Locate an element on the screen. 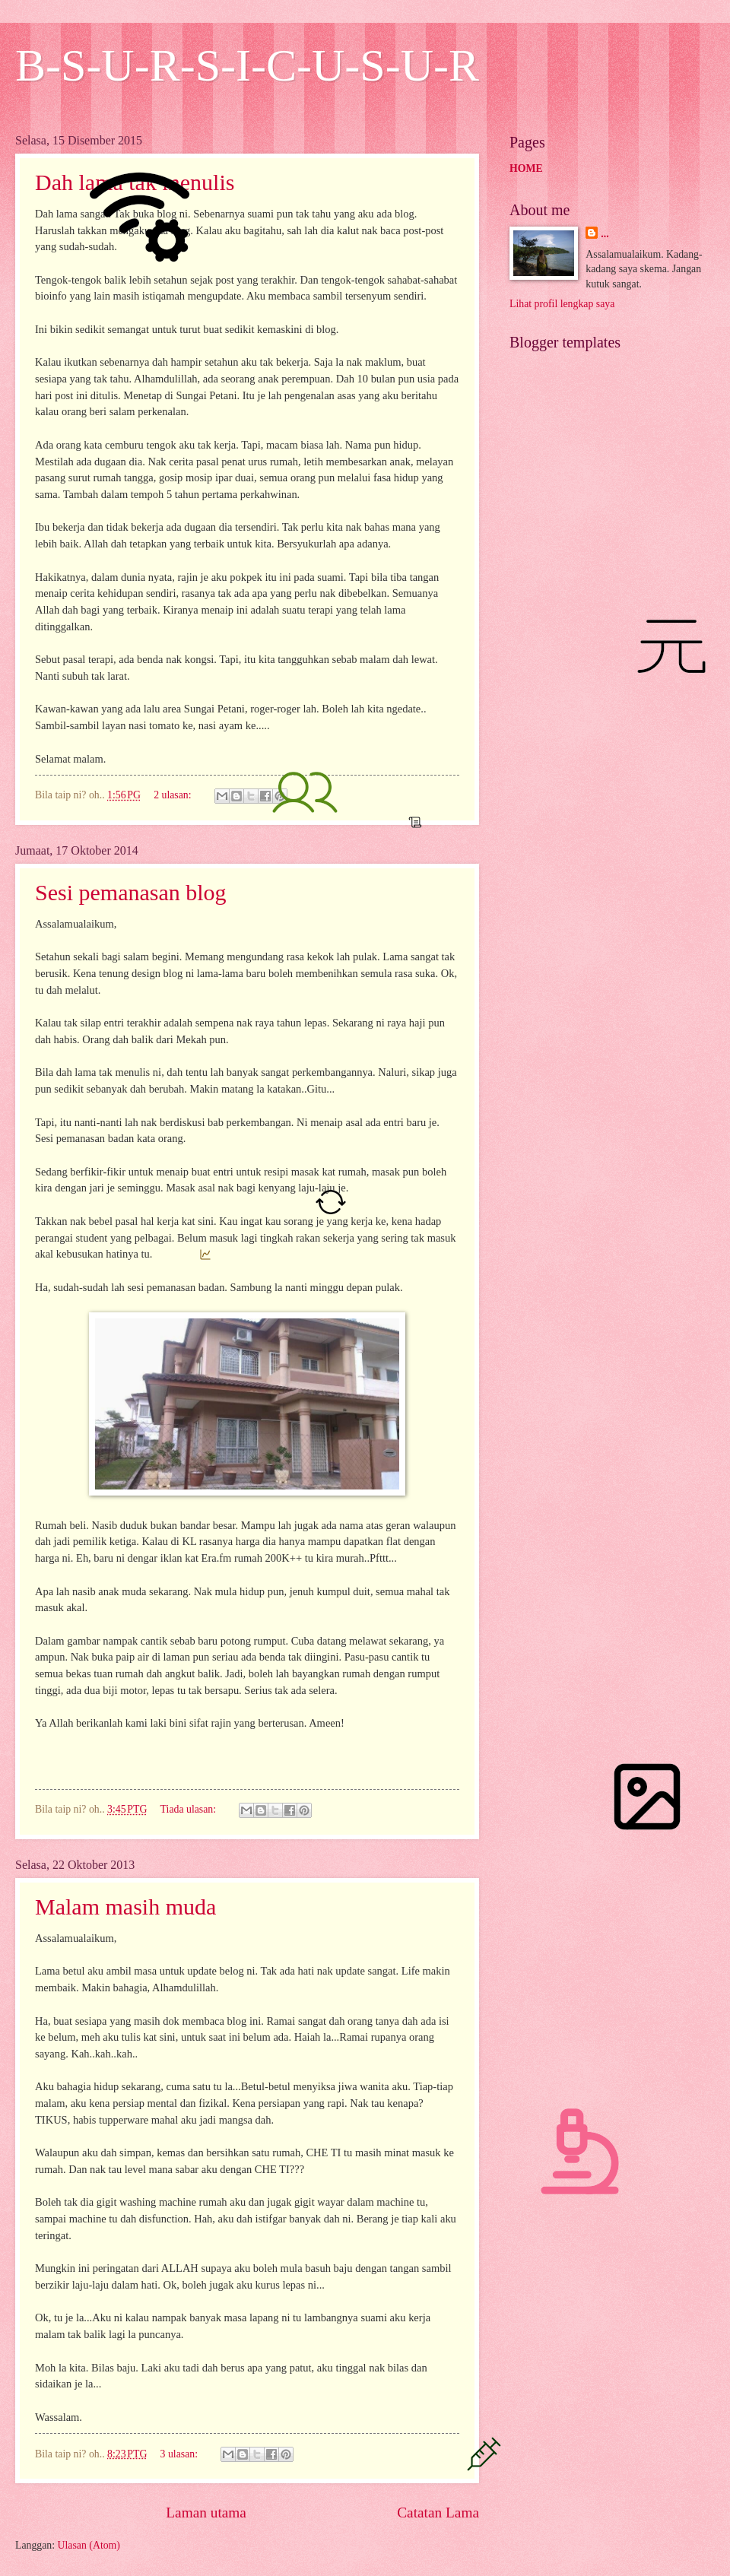  view terms and conditions or legal document is located at coordinates (415, 822).